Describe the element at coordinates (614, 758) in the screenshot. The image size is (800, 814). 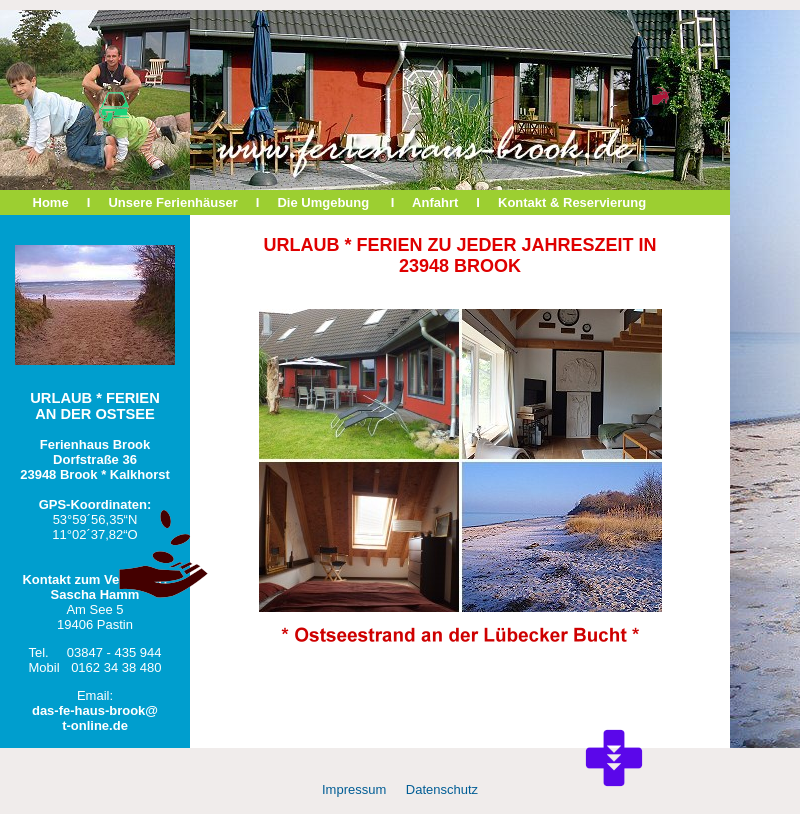
I see `indicates health or HP is decreasing` at that location.